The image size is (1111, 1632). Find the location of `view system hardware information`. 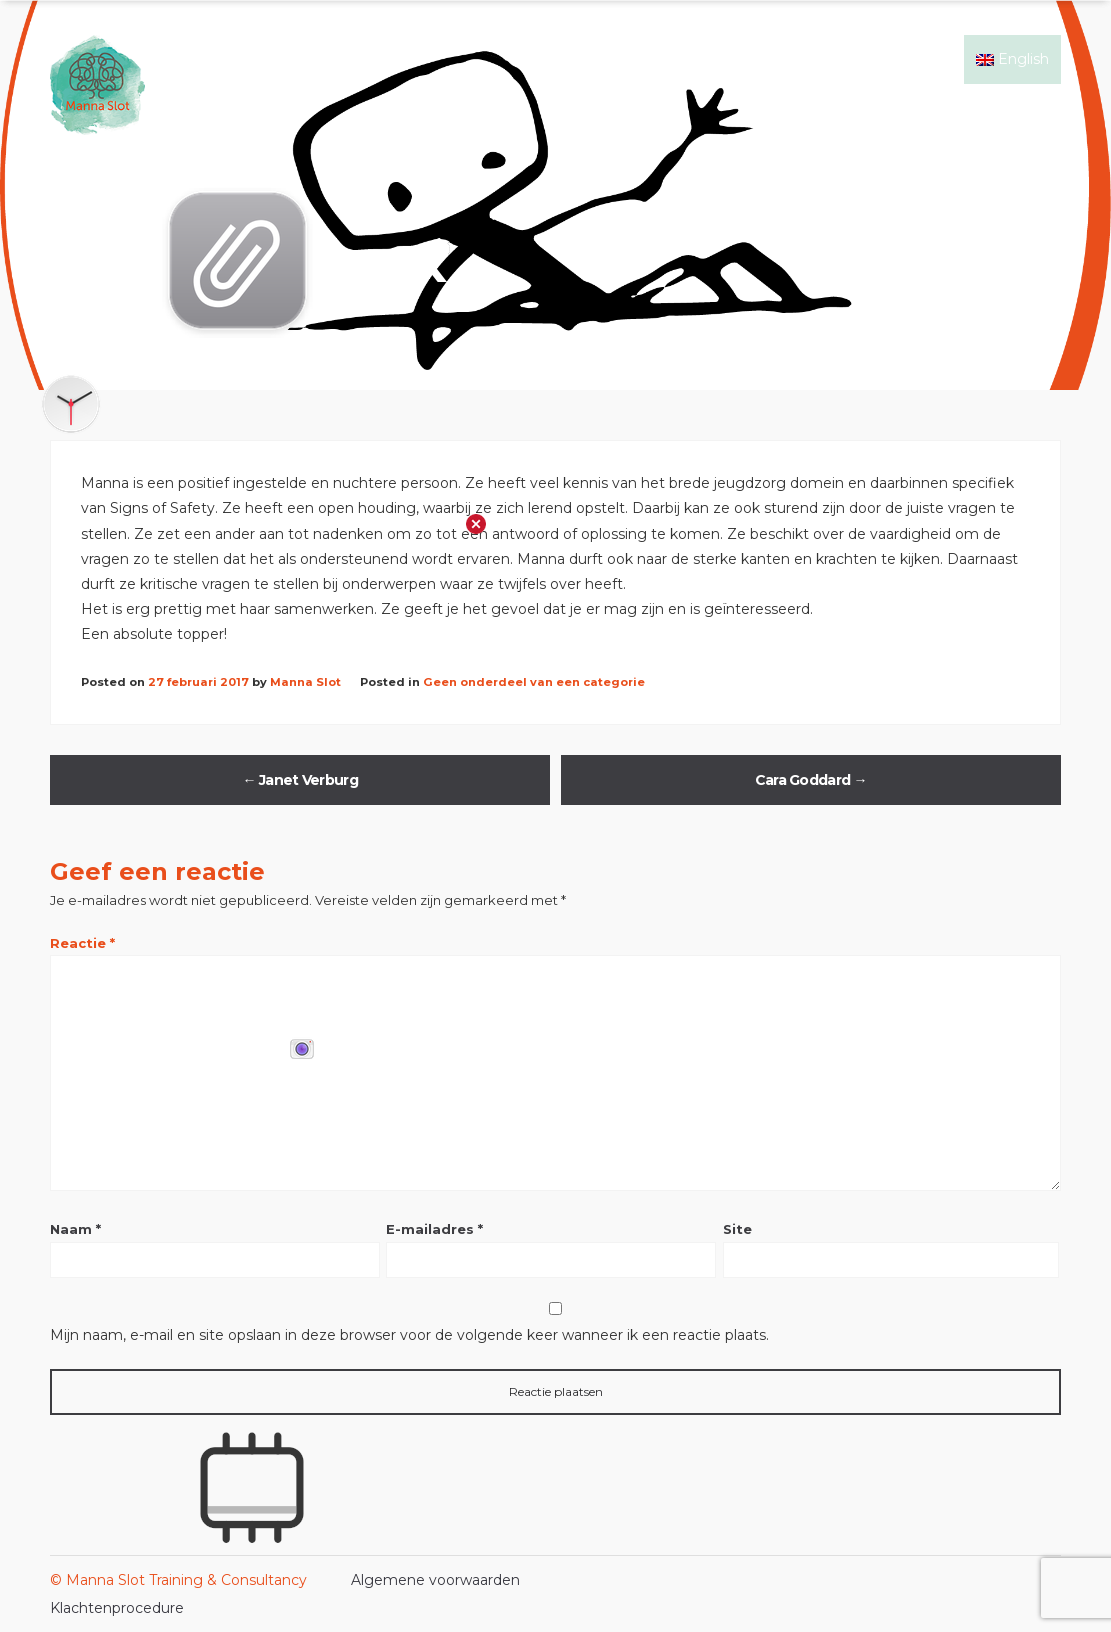

view system hardware information is located at coordinates (252, 1484).